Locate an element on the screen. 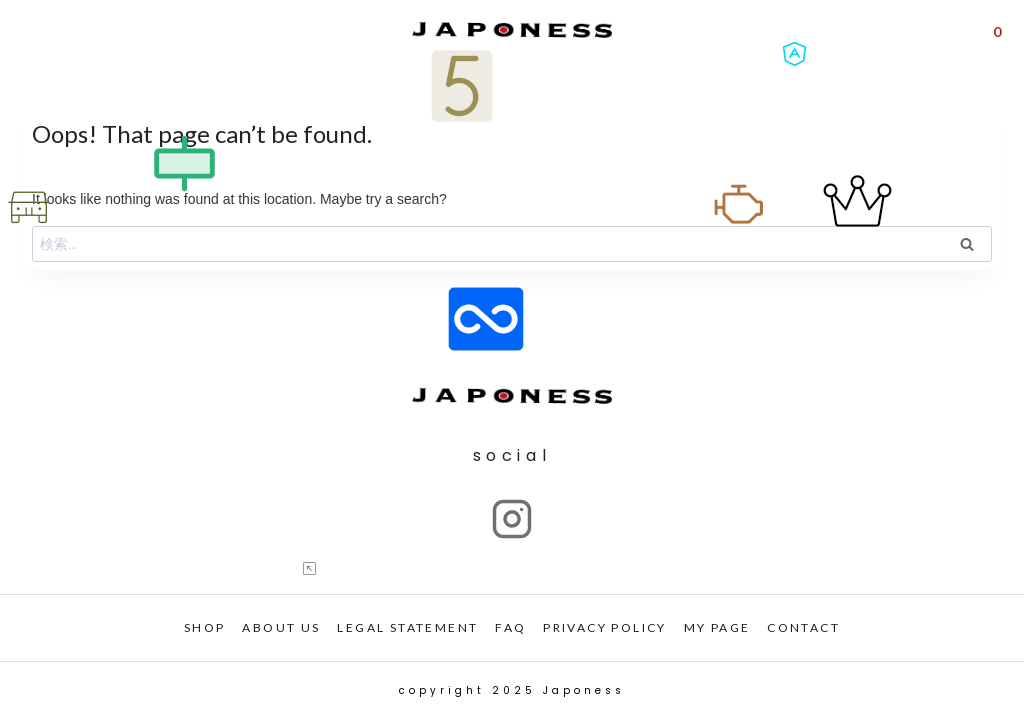  indicates premium or VIP membership status is located at coordinates (857, 204).